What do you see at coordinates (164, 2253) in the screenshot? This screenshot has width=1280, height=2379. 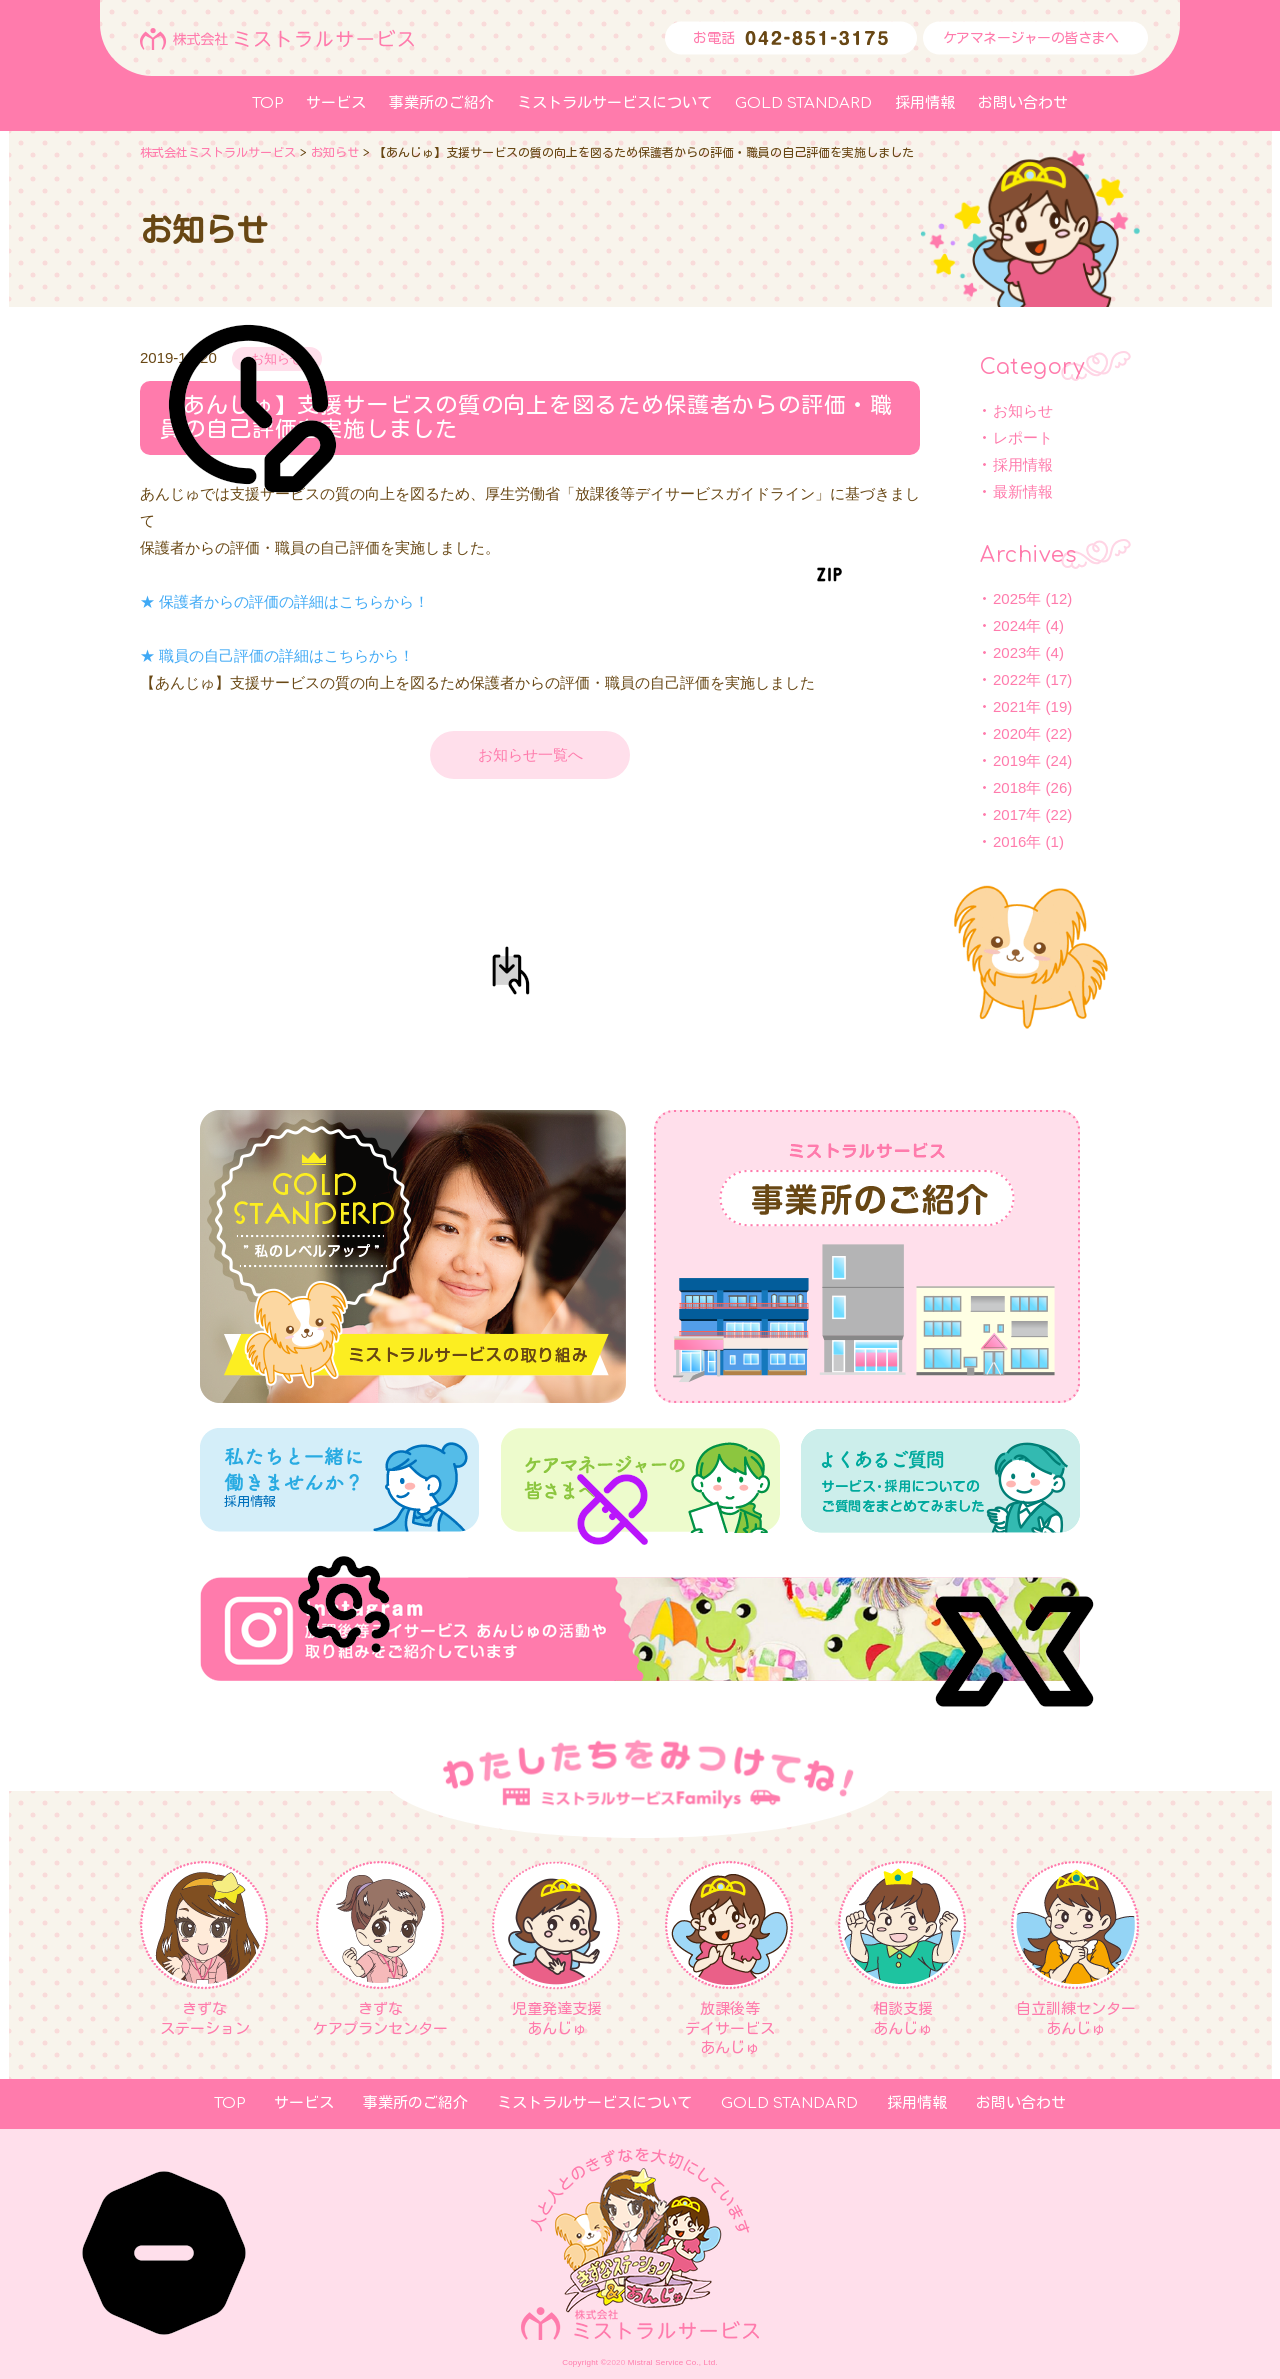 I see `remove or delete an item` at bounding box center [164, 2253].